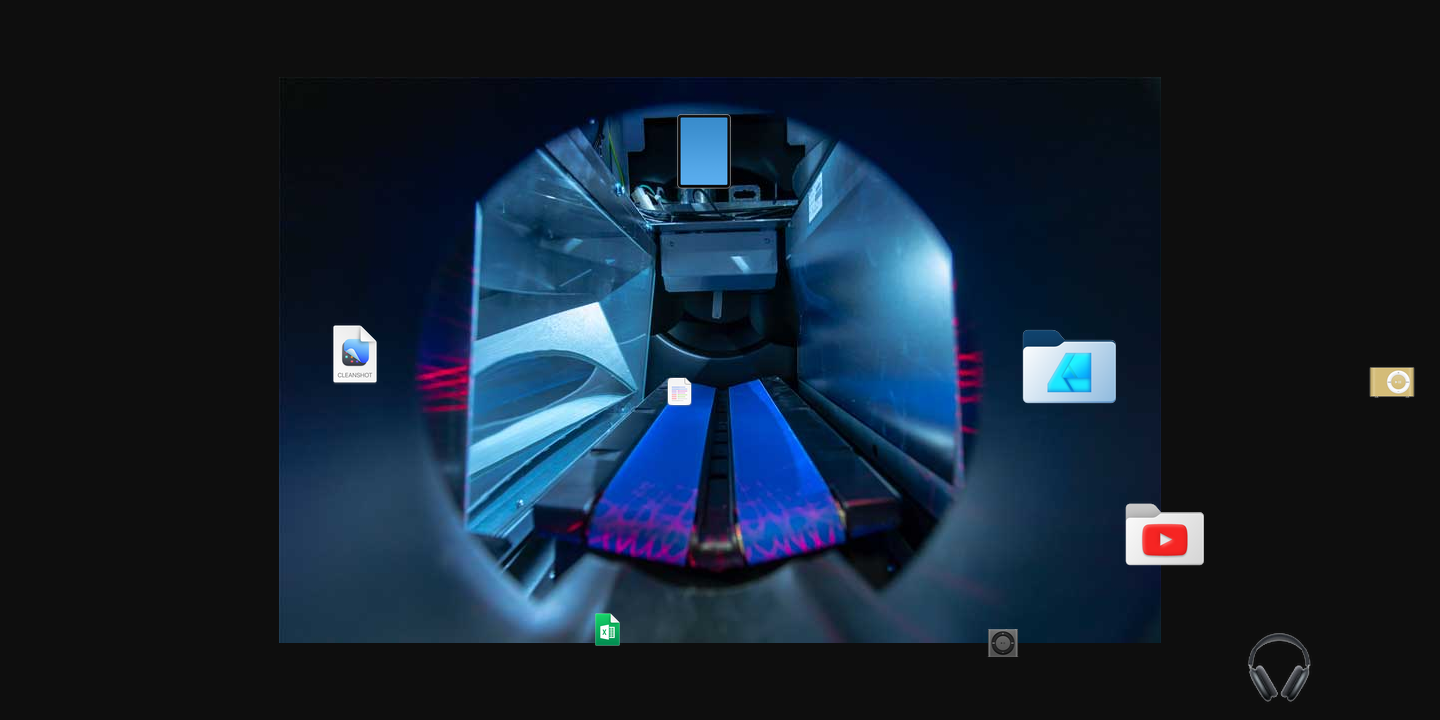  Describe the element at coordinates (355, 354) in the screenshot. I see `open a screenshot or capture in CleanShot X` at that location.